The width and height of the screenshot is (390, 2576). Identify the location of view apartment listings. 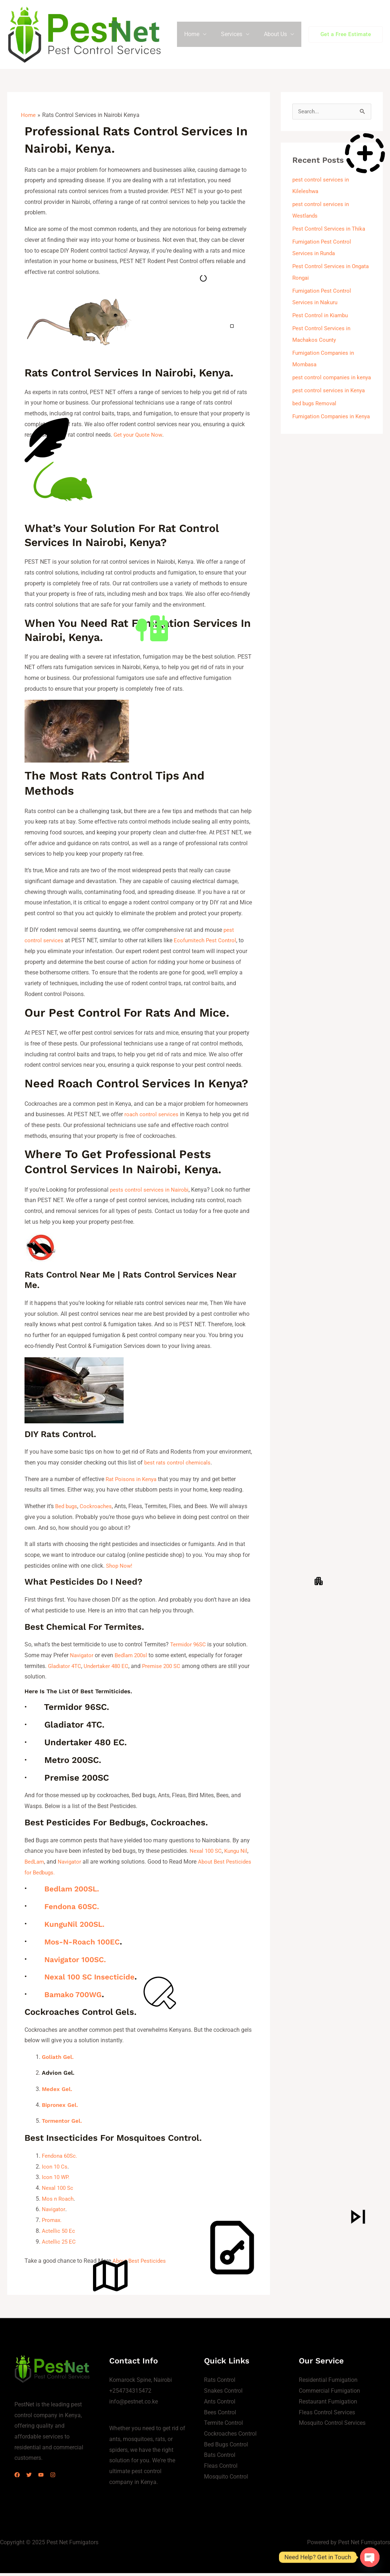
(319, 1581).